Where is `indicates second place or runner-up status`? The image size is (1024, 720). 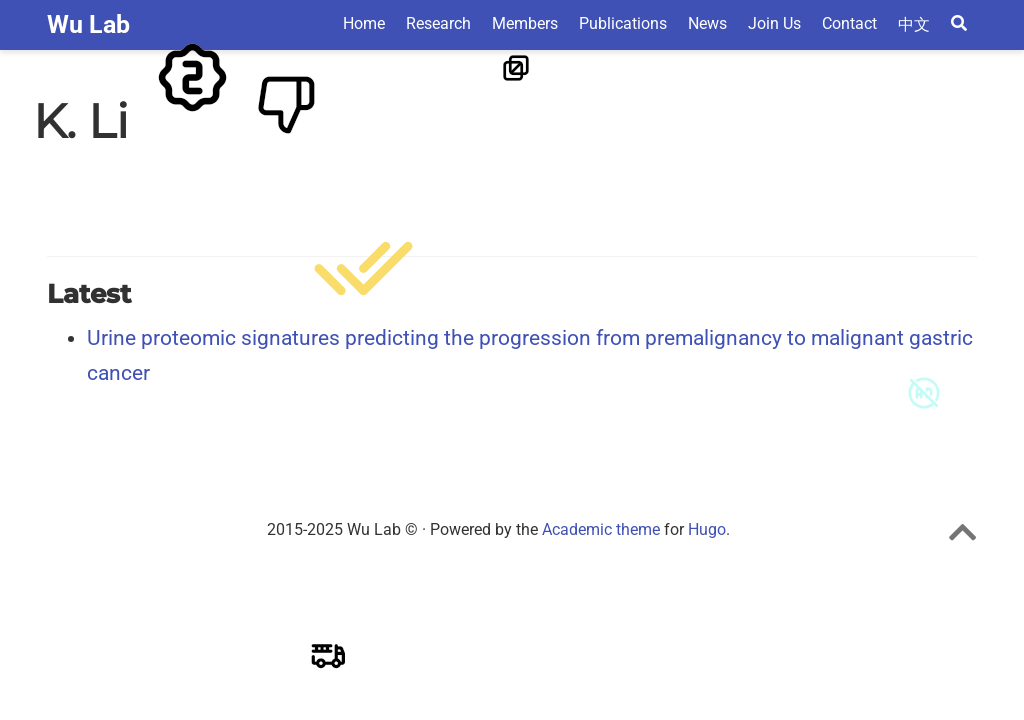 indicates second place or runner-up status is located at coordinates (192, 77).